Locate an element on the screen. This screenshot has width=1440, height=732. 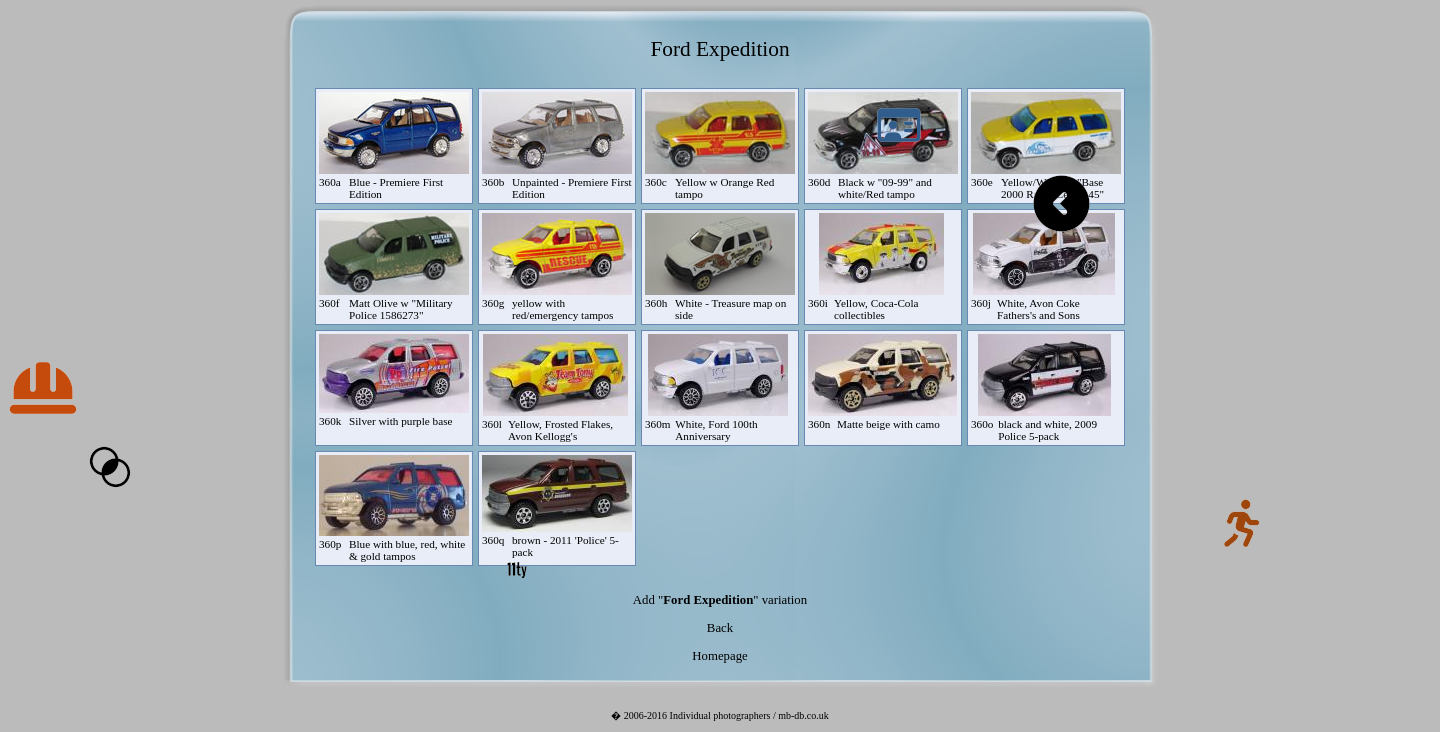
access construction or building projects is located at coordinates (43, 388).